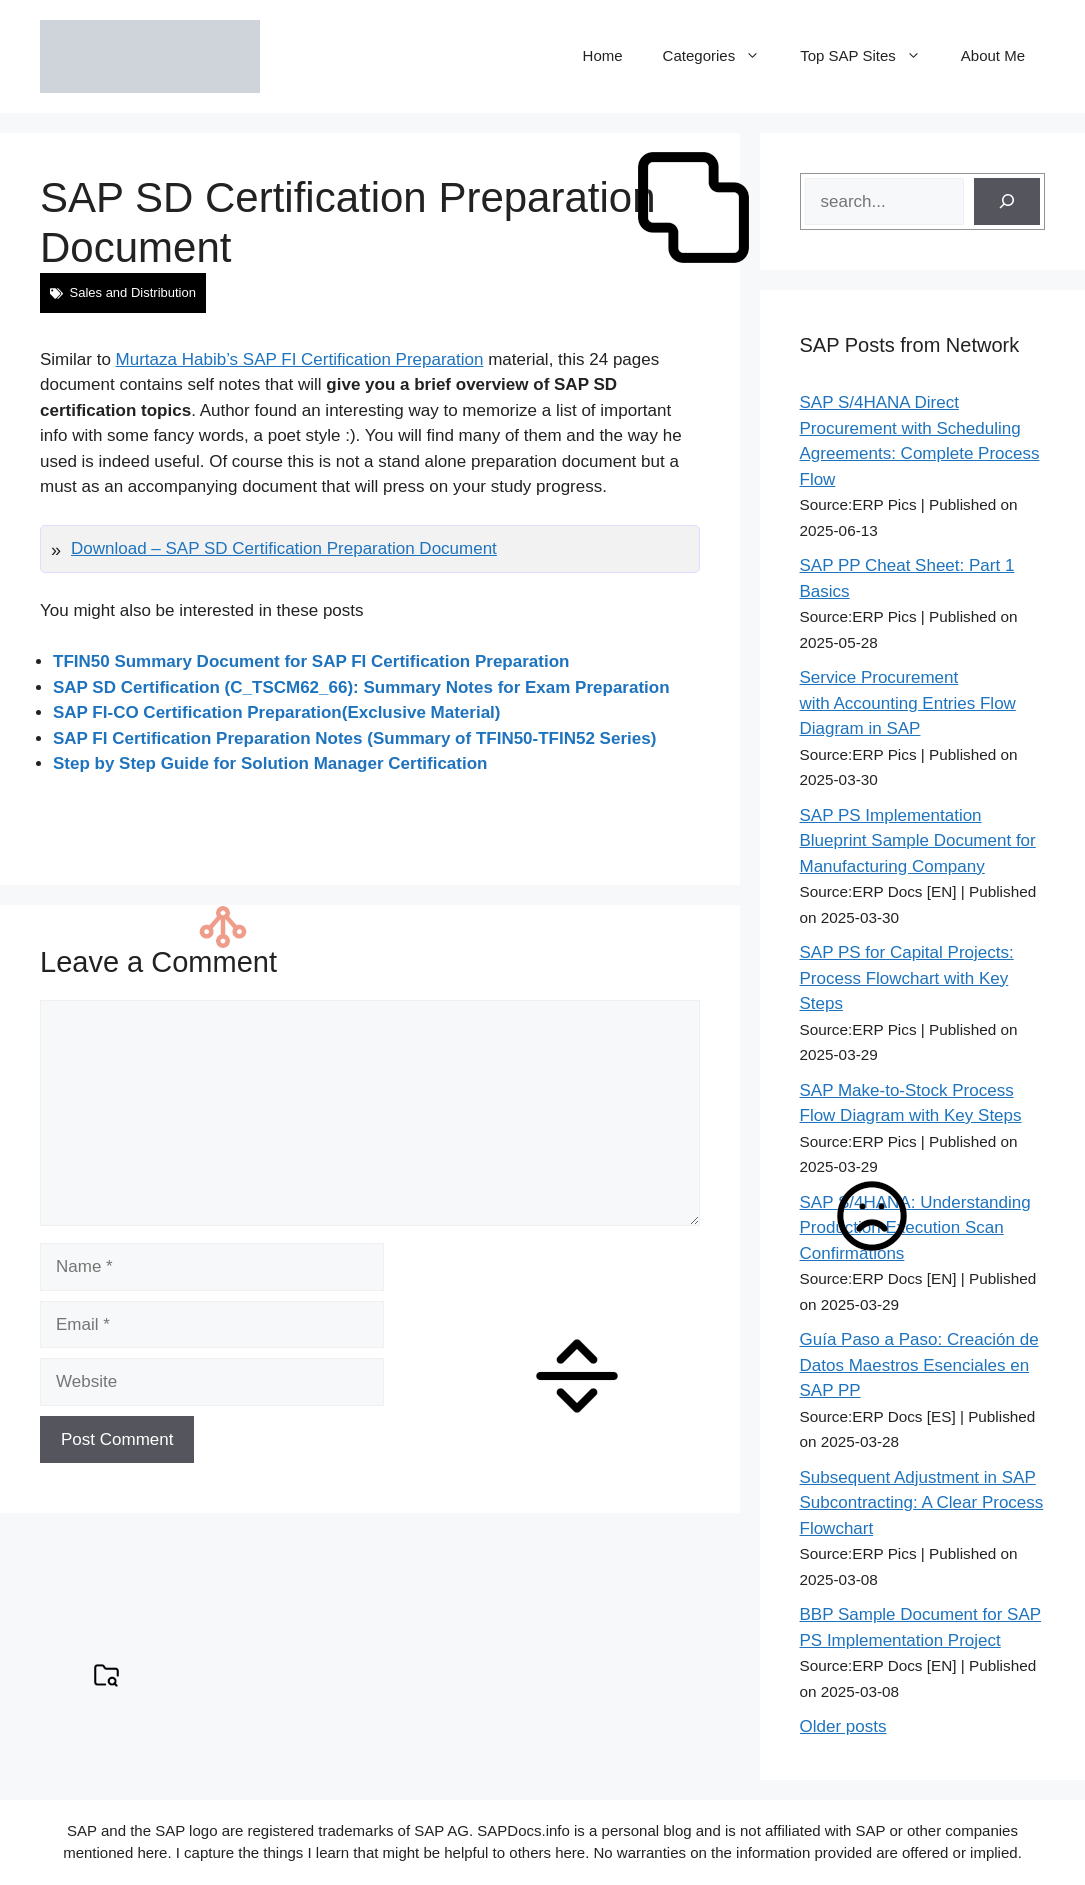 The height and width of the screenshot is (1885, 1085). What do you see at coordinates (872, 1216) in the screenshot?
I see `submit negative feedback or rating` at bounding box center [872, 1216].